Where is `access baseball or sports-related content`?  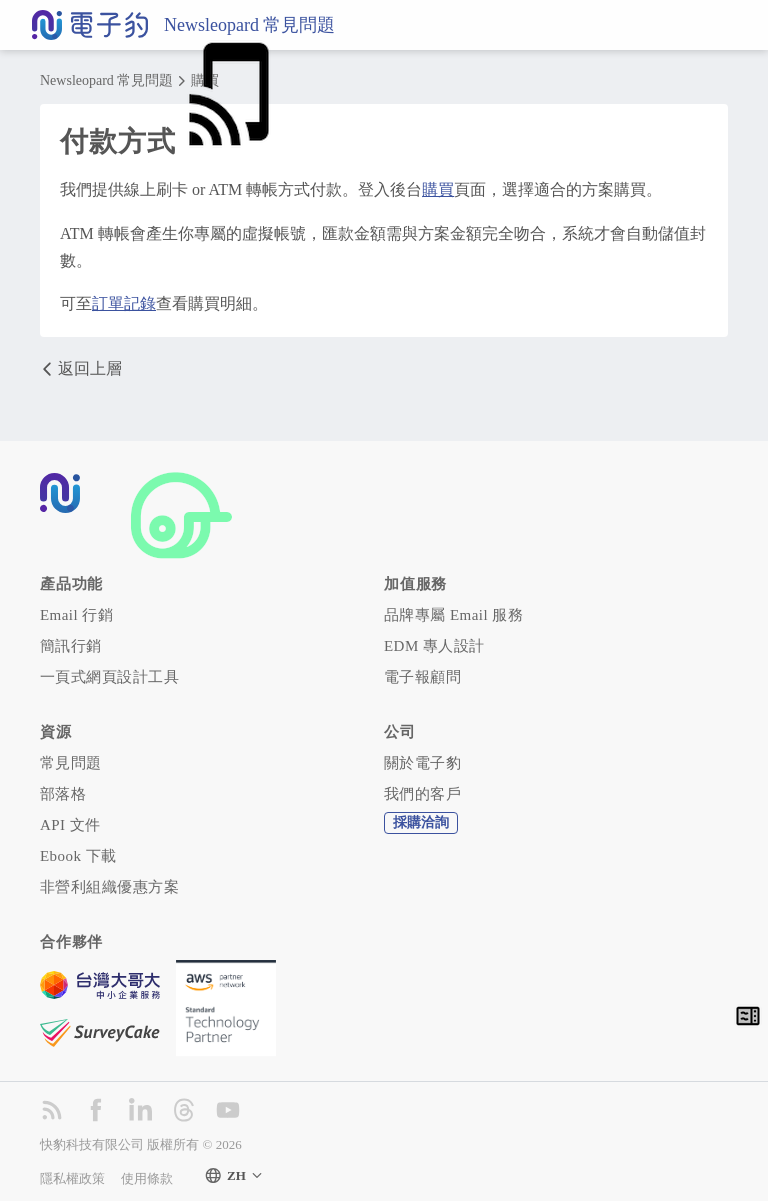
access baseball or sports-related content is located at coordinates (179, 517).